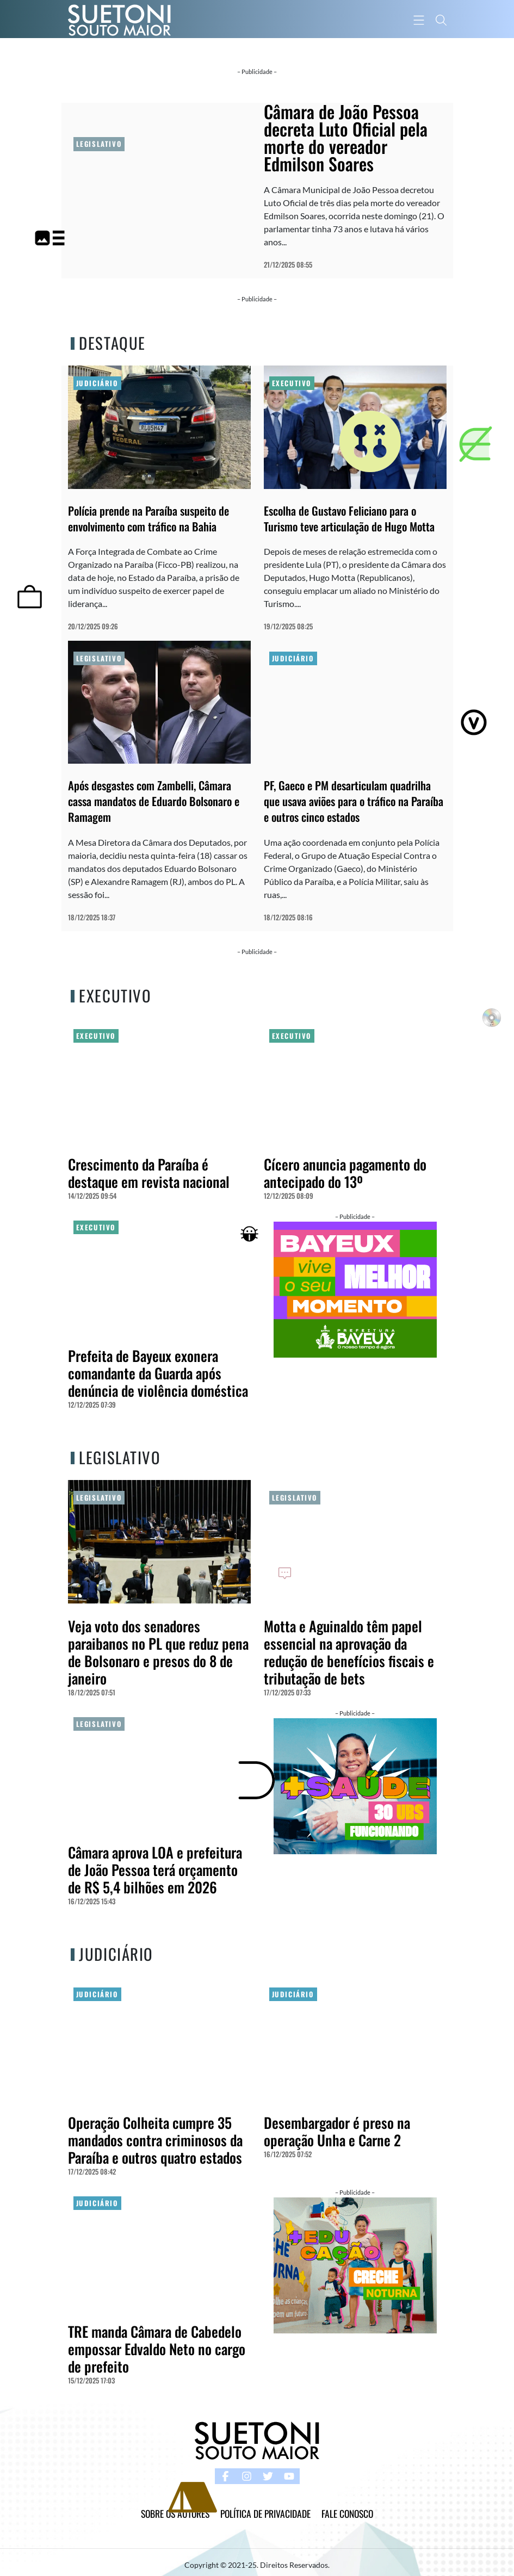  Describe the element at coordinates (29, 598) in the screenshot. I see `view your shopping bag` at that location.